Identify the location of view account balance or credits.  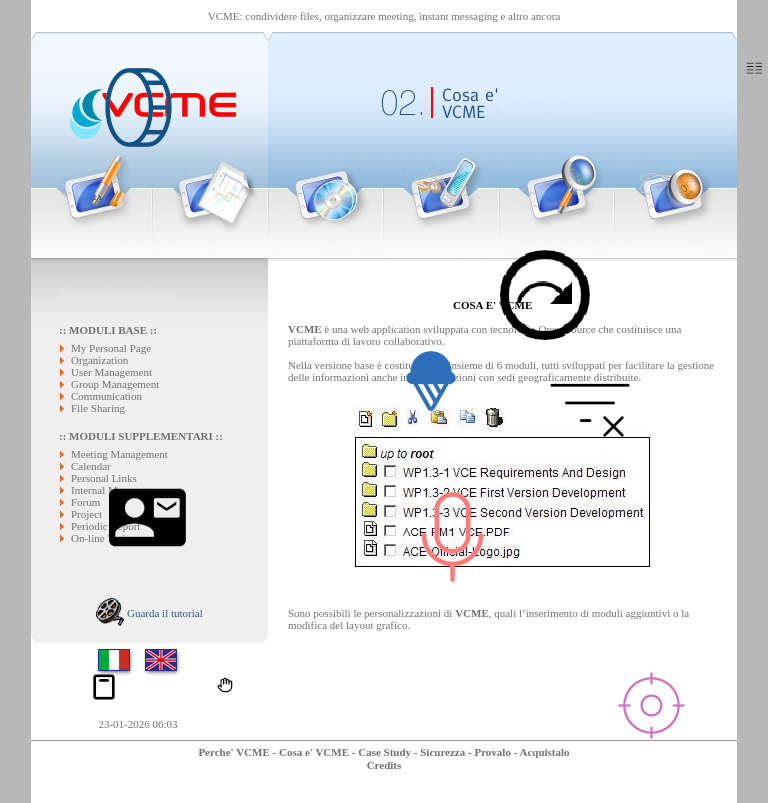
(138, 107).